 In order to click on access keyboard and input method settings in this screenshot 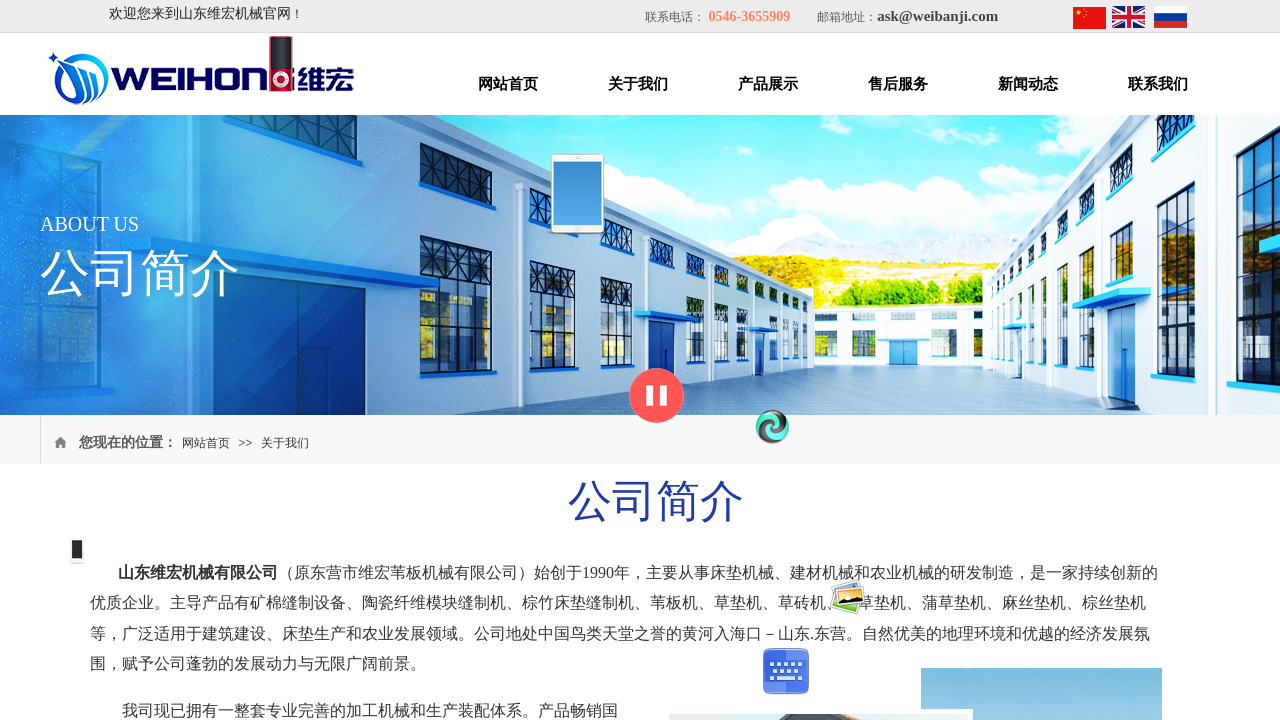, I will do `click(786, 671)`.